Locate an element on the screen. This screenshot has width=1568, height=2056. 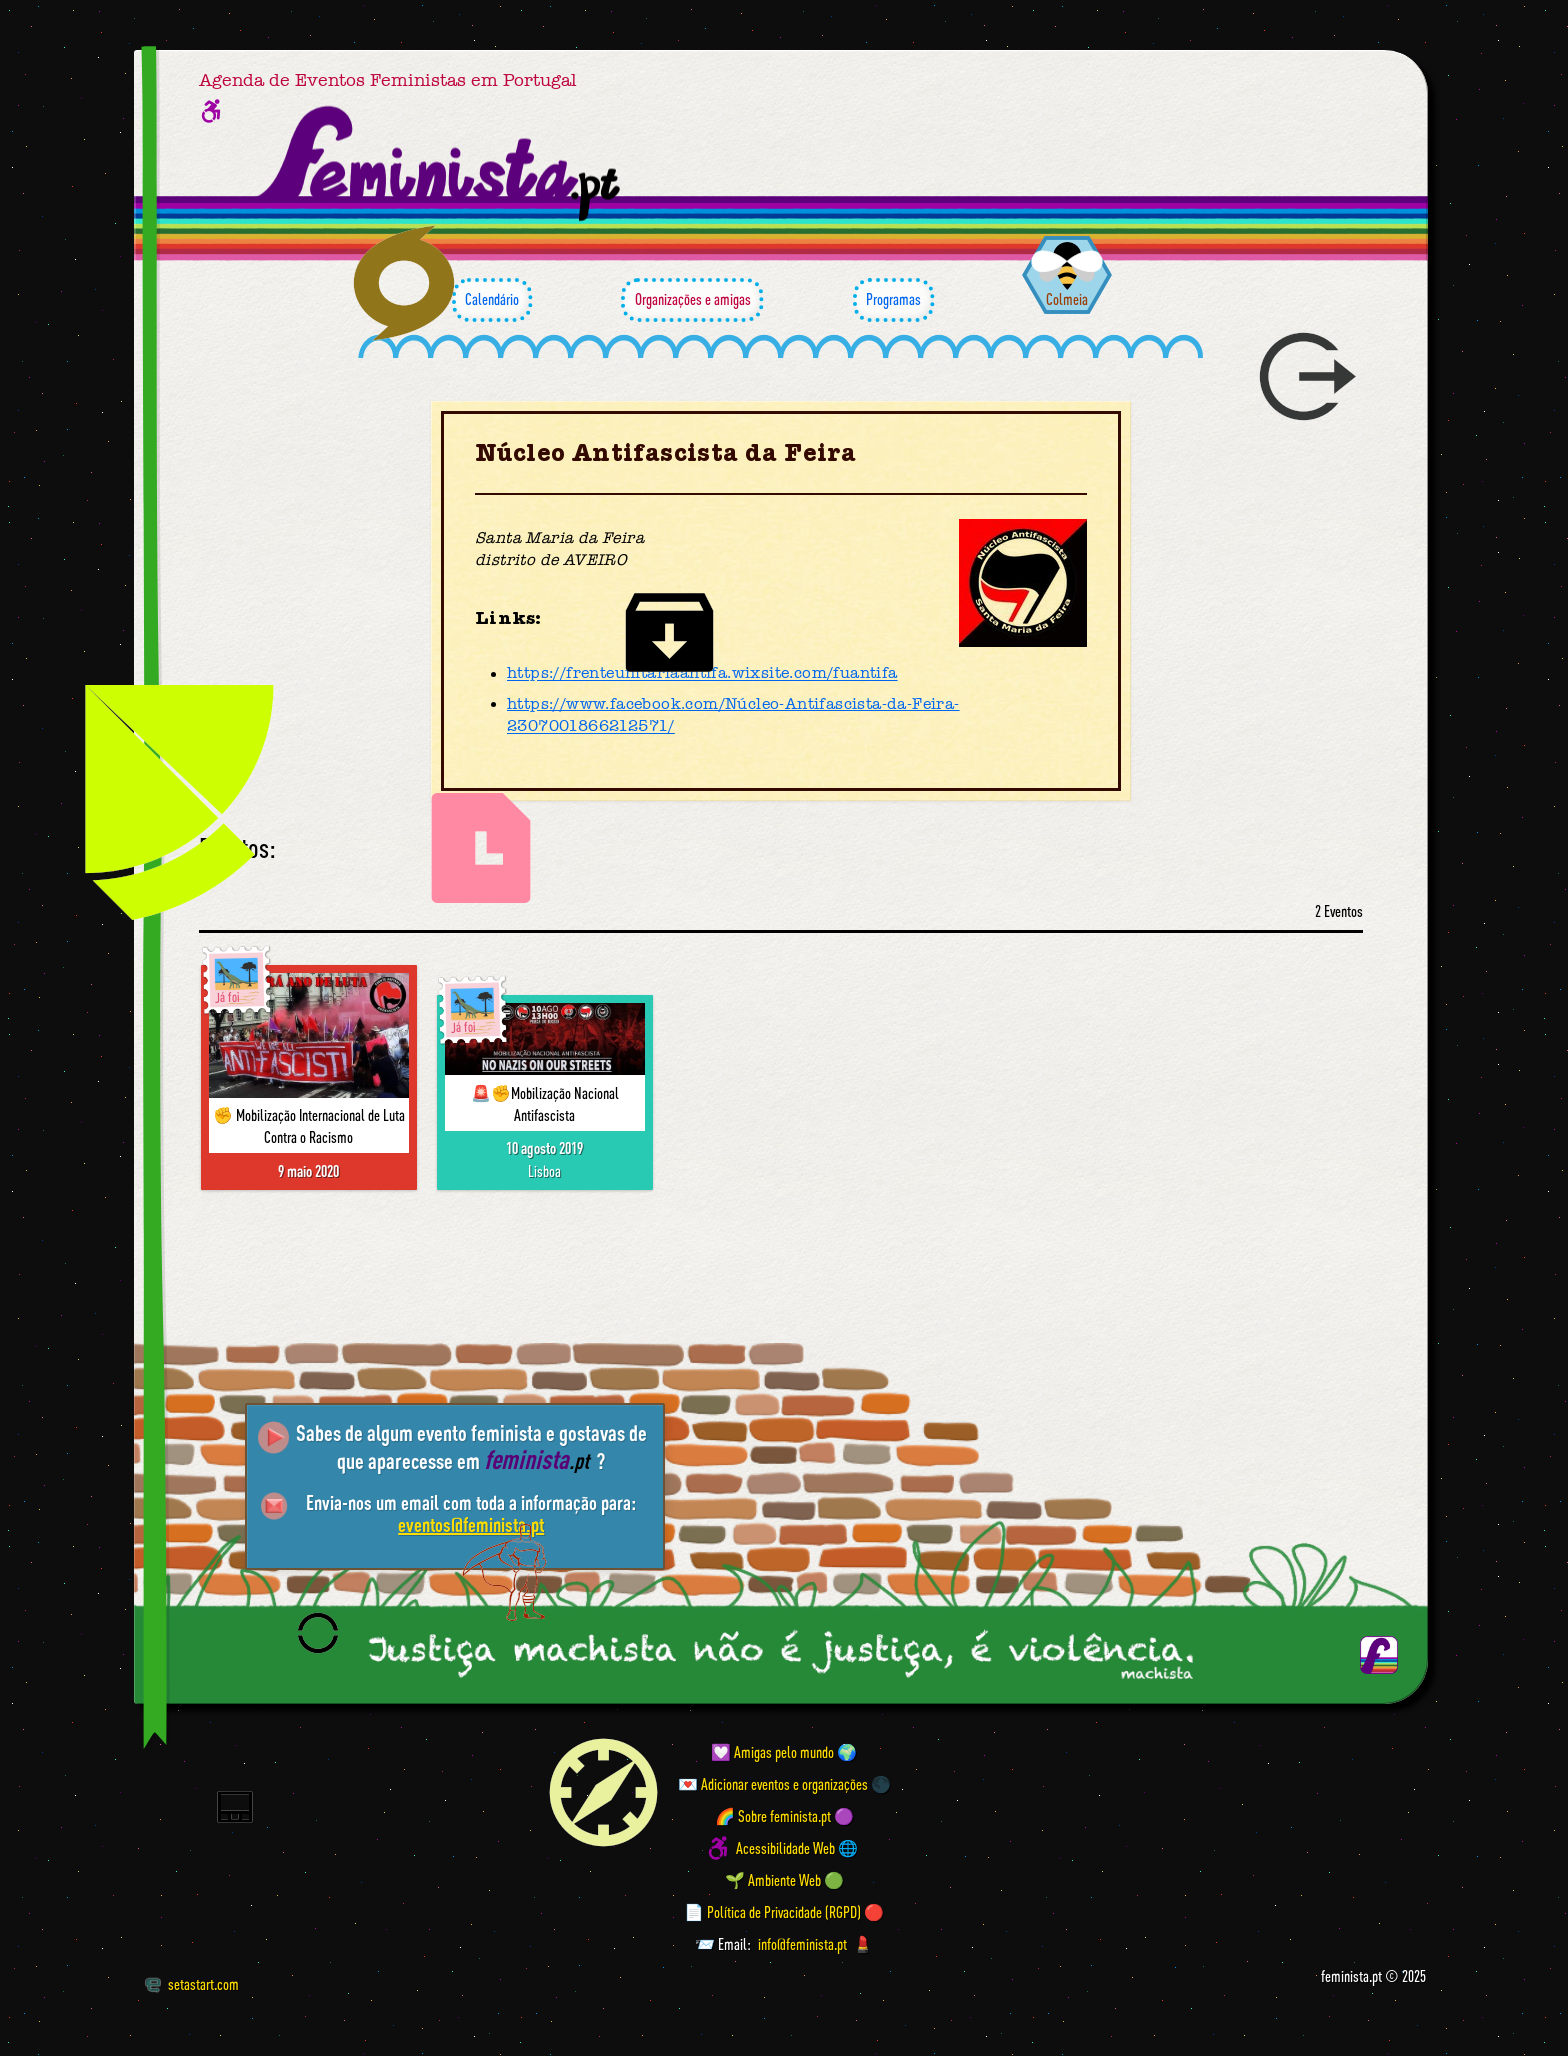
open Poetry package manager is located at coordinates (179, 802).